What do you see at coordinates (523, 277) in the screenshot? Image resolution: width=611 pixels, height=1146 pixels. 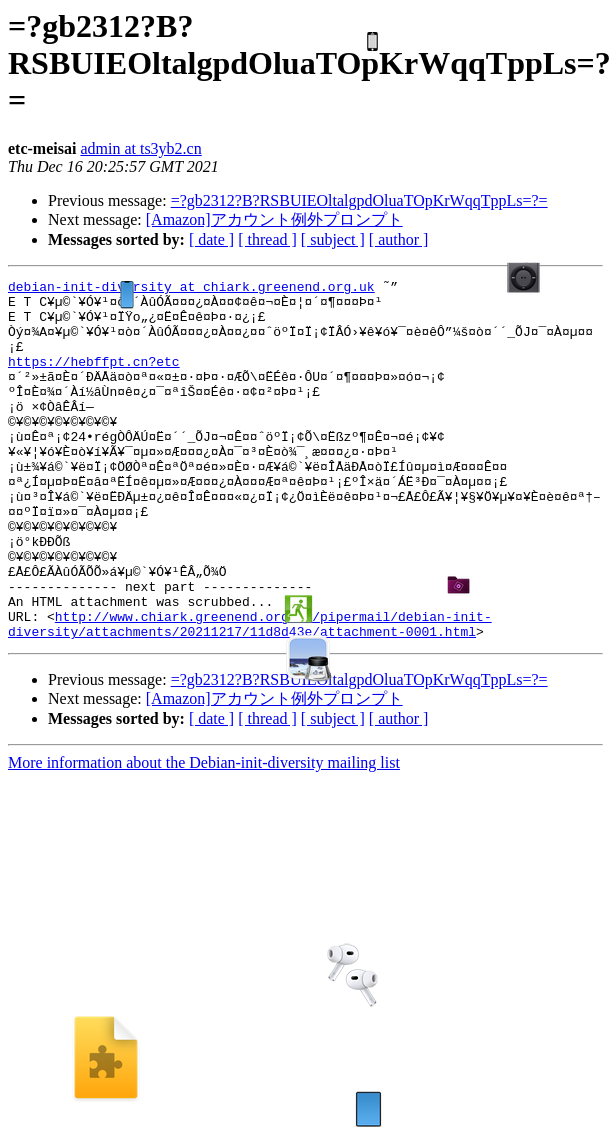 I see `manage your connected iPod shuffle device` at bounding box center [523, 277].